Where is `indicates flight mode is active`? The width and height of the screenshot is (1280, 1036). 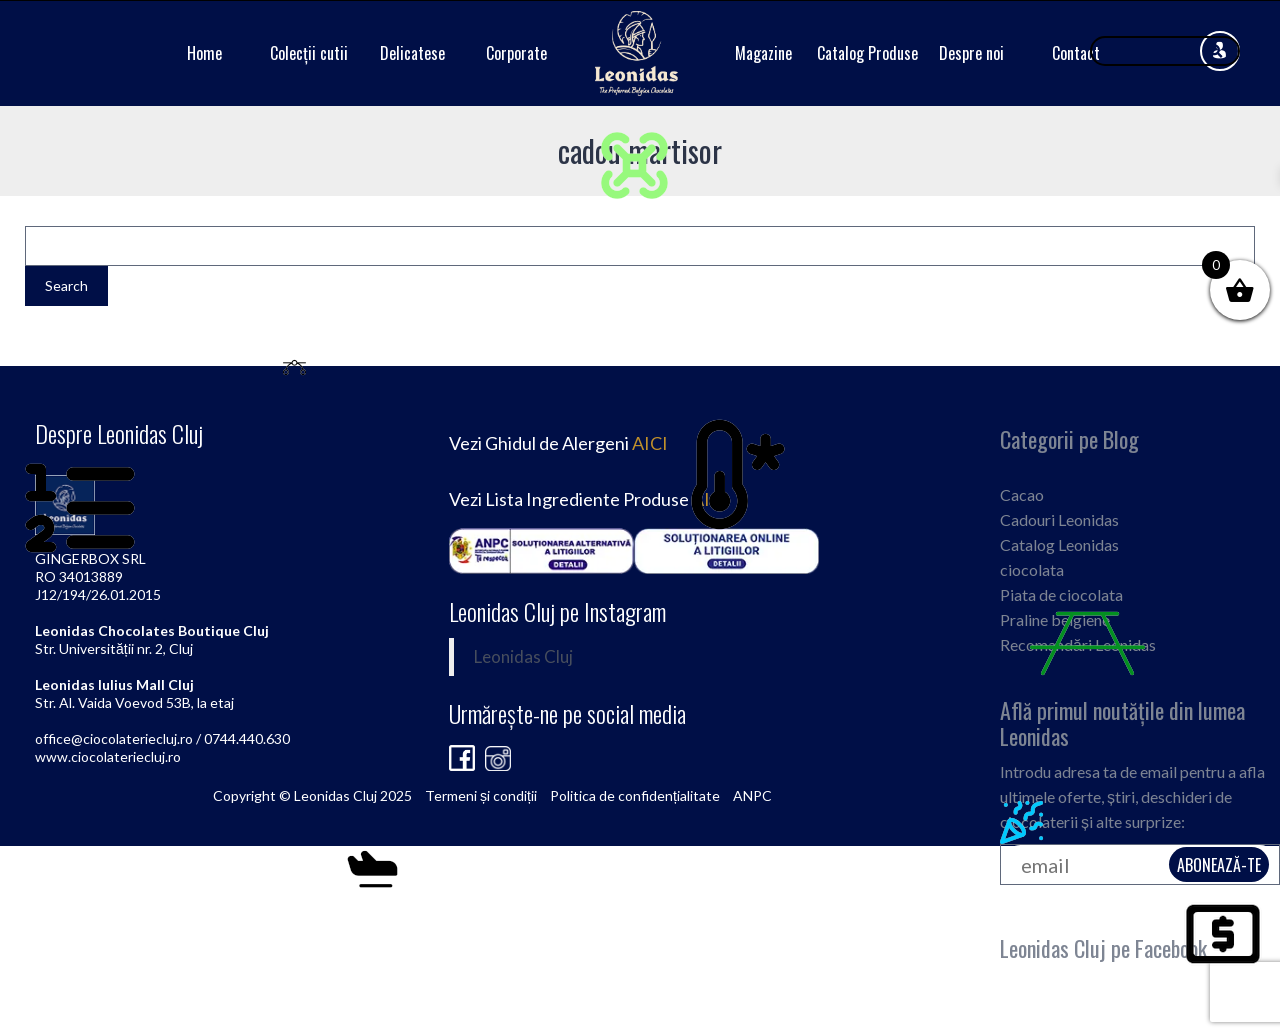
indicates flight mode is active is located at coordinates (372, 867).